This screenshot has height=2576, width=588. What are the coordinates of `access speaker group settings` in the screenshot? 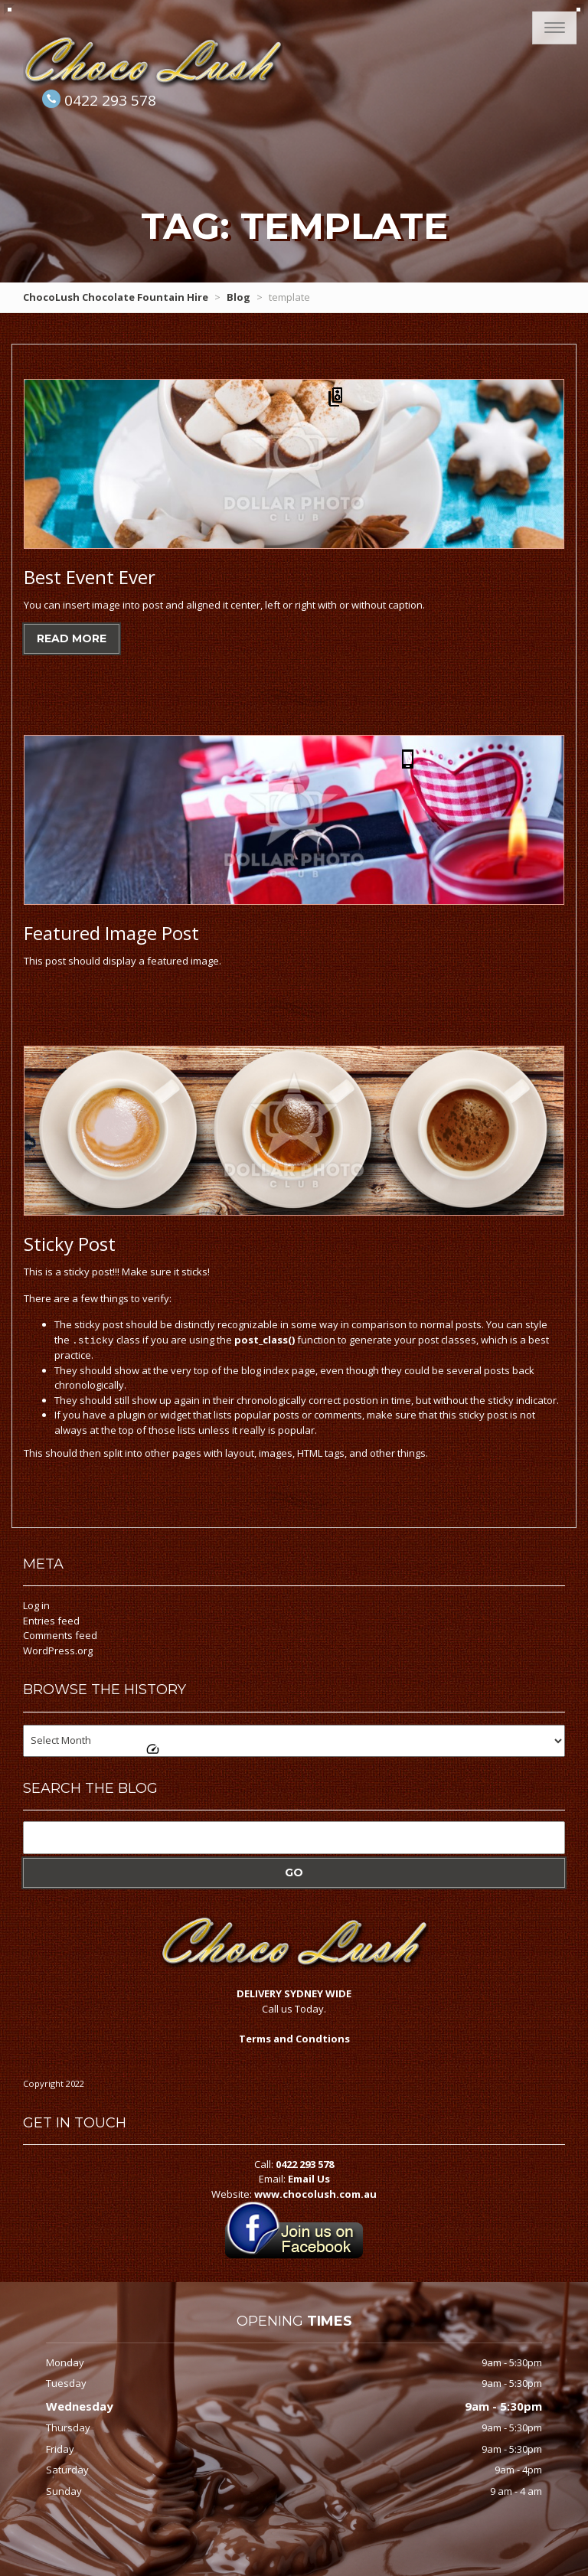 It's located at (335, 397).